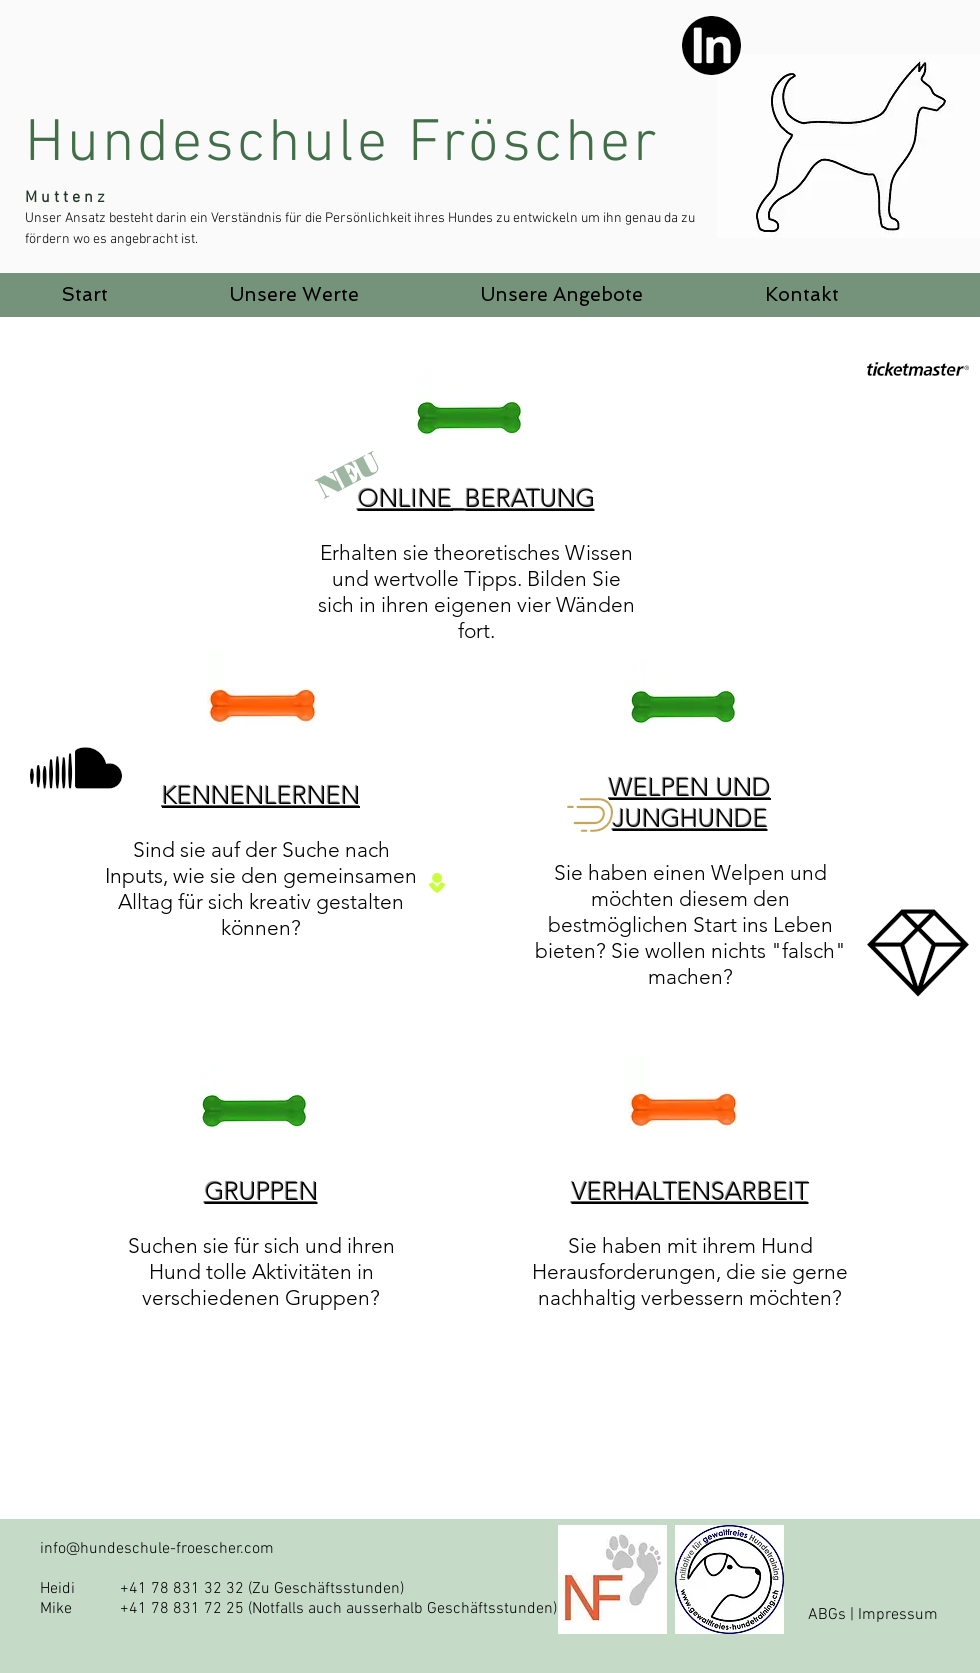 This screenshot has height=1673, width=980. What do you see at coordinates (918, 369) in the screenshot?
I see `open the Ticketmaster app` at bounding box center [918, 369].